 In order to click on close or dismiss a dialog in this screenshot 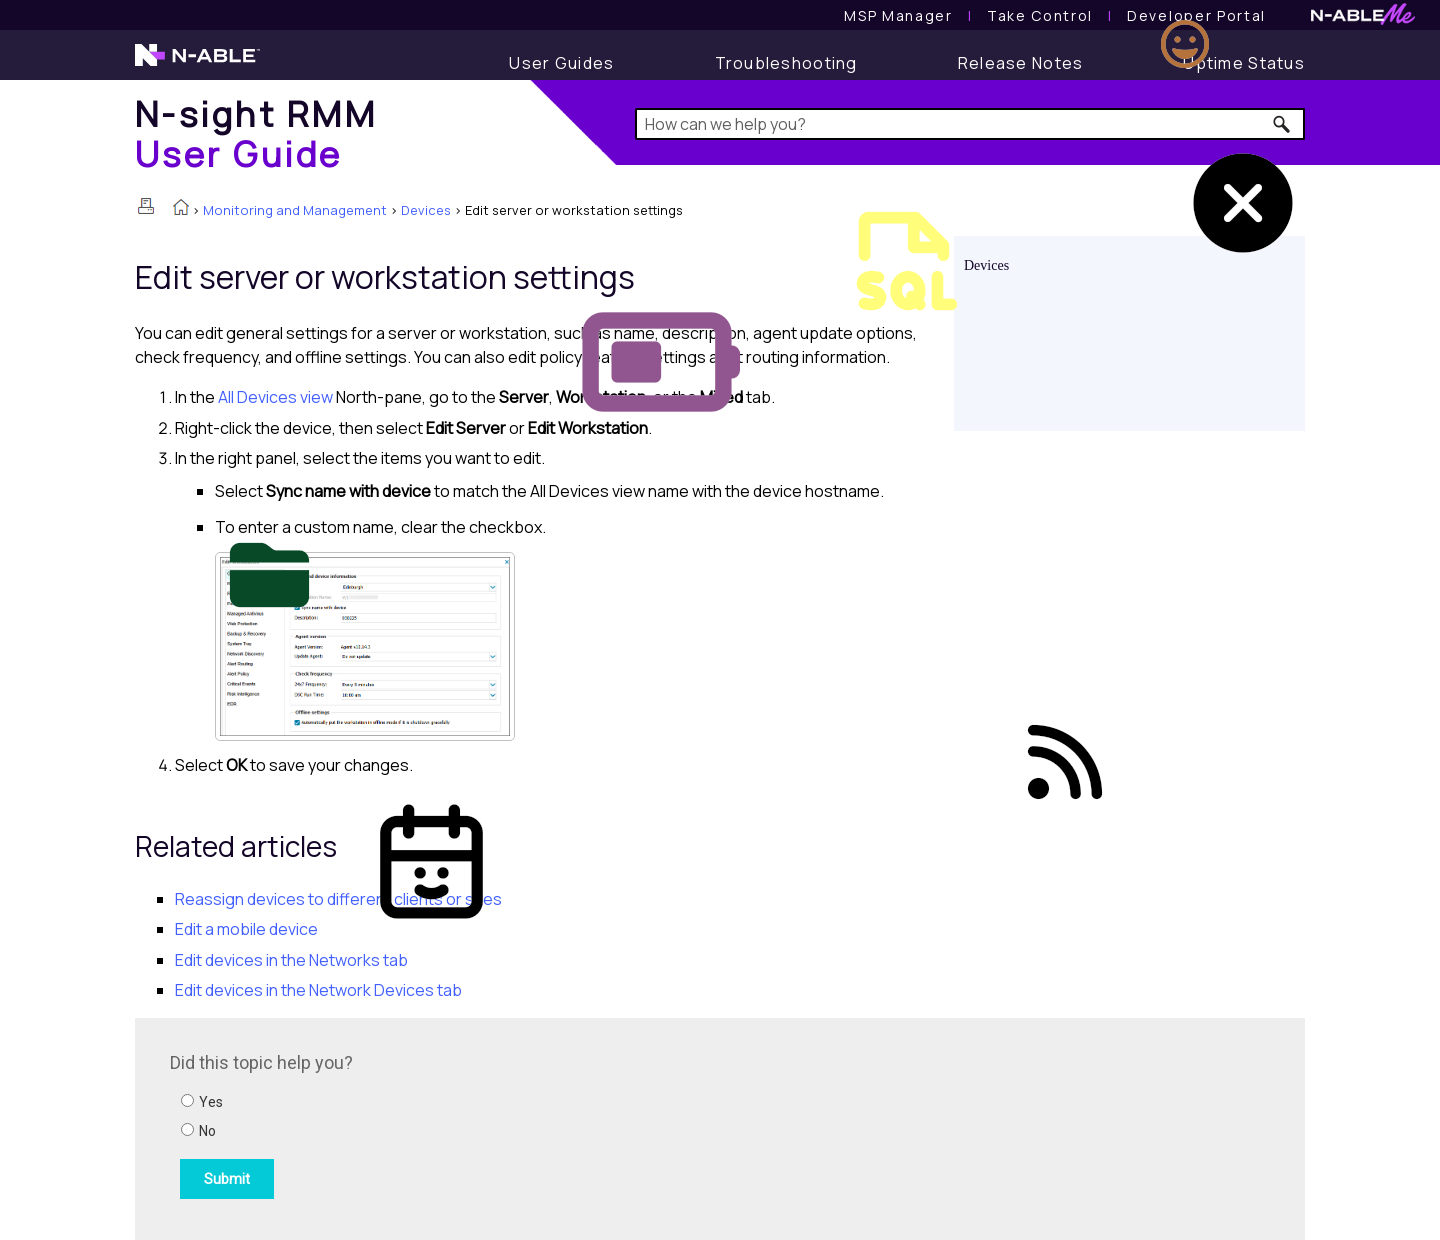, I will do `click(1243, 203)`.